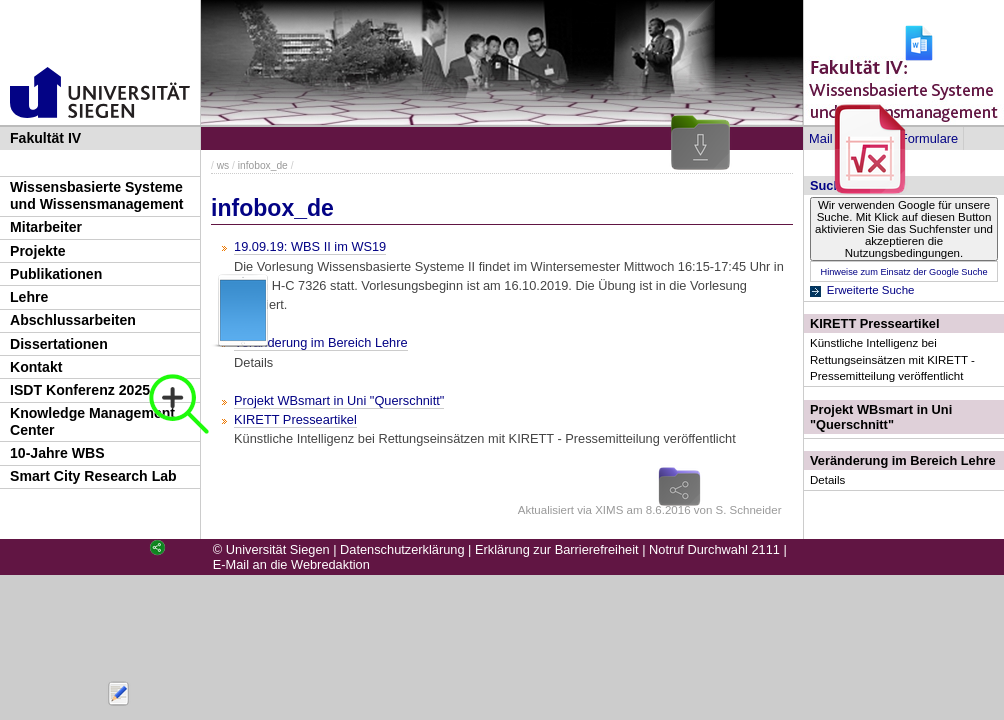 This screenshot has width=1004, height=720. I want to click on open a Microsoft Word document, so click(919, 43).